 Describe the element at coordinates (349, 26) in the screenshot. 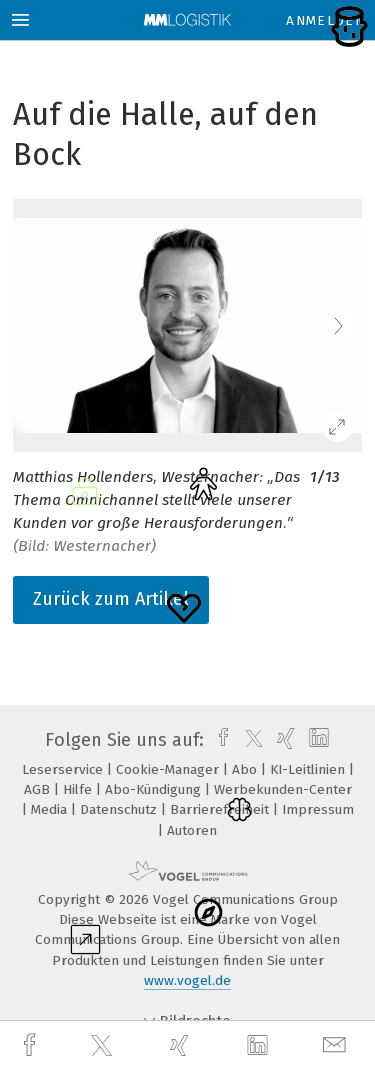

I see `view wood or lumber materials` at that location.